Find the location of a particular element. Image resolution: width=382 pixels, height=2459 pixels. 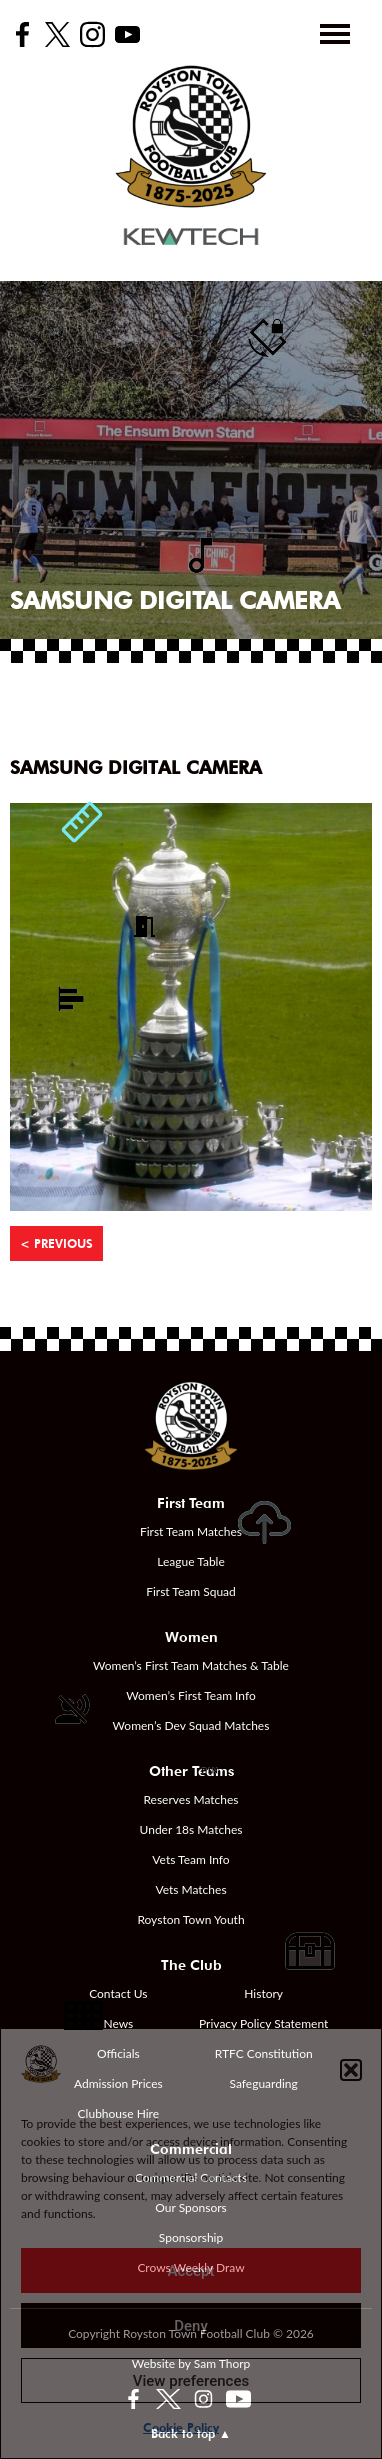

view horizontal bar chart data is located at coordinates (70, 999).